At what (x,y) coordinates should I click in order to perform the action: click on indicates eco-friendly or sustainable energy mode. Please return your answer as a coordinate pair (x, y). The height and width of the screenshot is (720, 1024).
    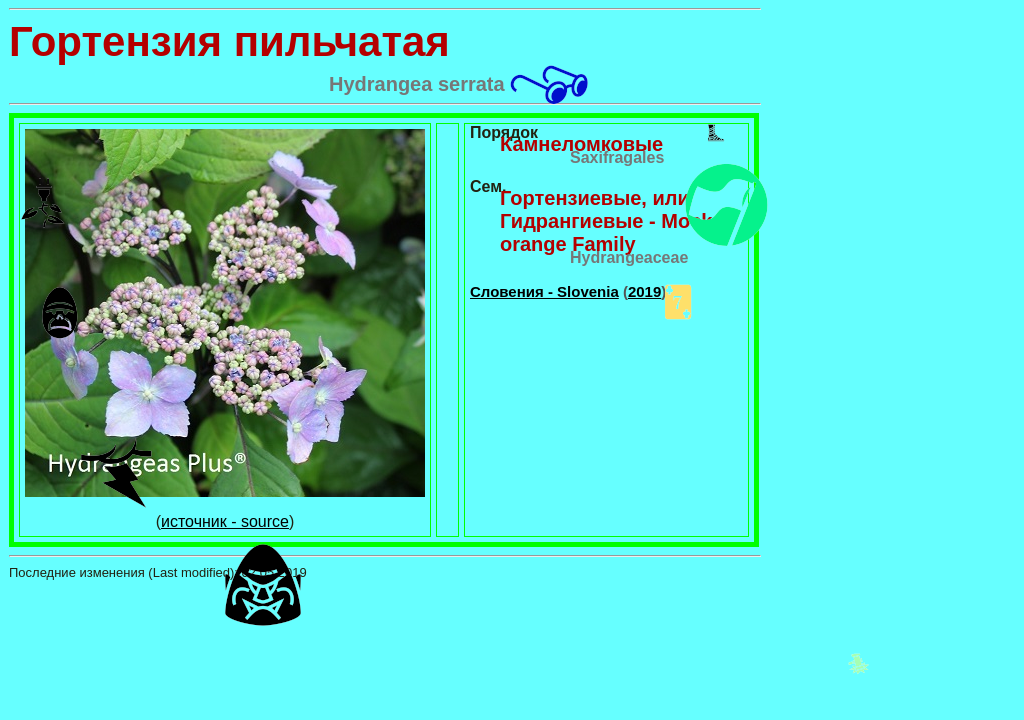
    Looking at the image, I should click on (44, 202).